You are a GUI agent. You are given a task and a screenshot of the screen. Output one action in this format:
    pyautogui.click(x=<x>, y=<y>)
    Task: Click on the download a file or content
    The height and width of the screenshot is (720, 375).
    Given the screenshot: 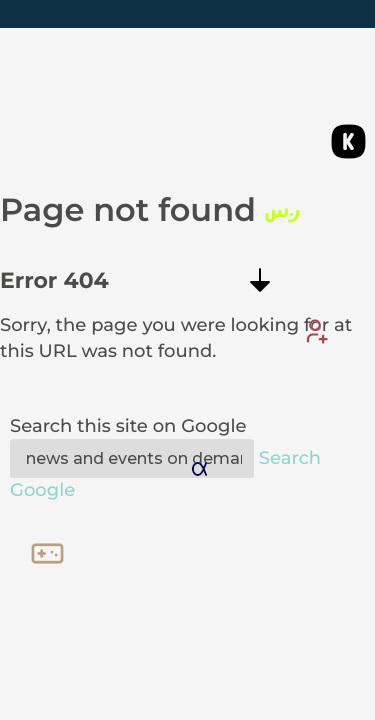 What is the action you would take?
    pyautogui.click(x=260, y=280)
    